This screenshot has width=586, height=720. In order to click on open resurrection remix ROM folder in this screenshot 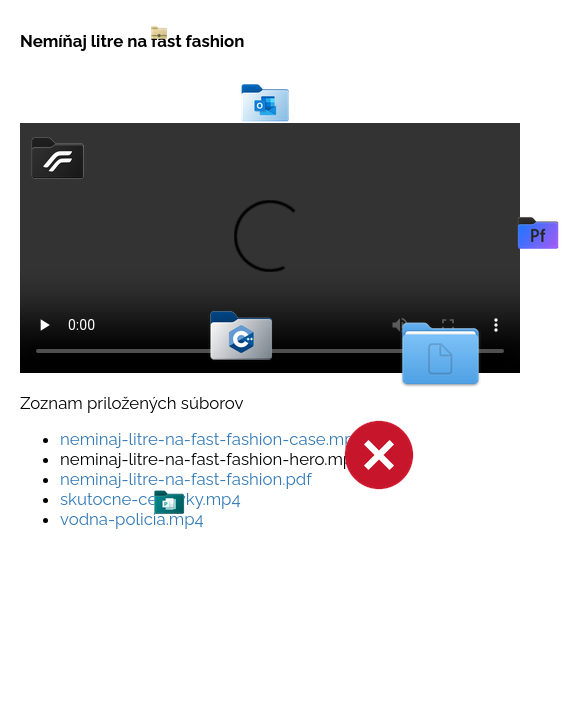, I will do `click(57, 159)`.